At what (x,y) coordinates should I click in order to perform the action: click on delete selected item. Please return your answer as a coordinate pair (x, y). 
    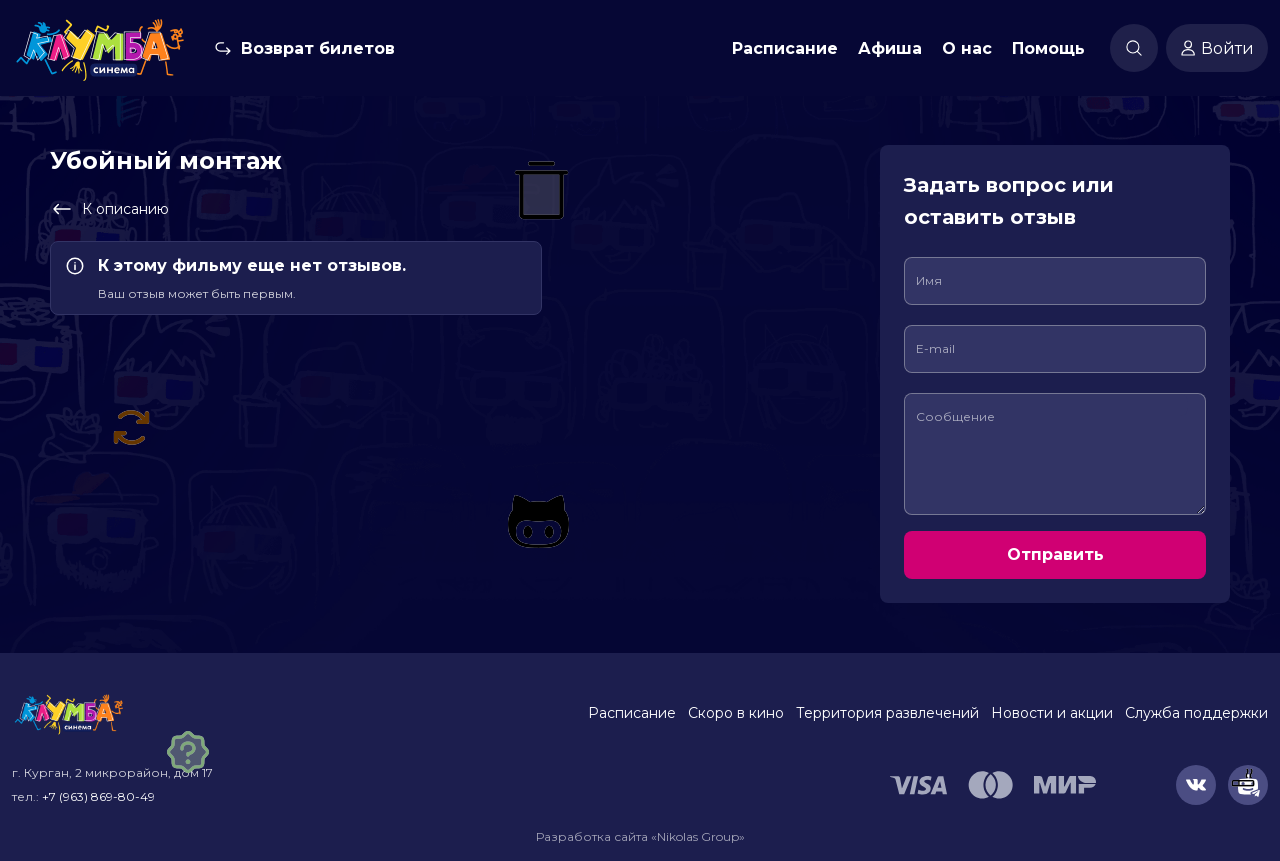
    Looking at the image, I should click on (541, 192).